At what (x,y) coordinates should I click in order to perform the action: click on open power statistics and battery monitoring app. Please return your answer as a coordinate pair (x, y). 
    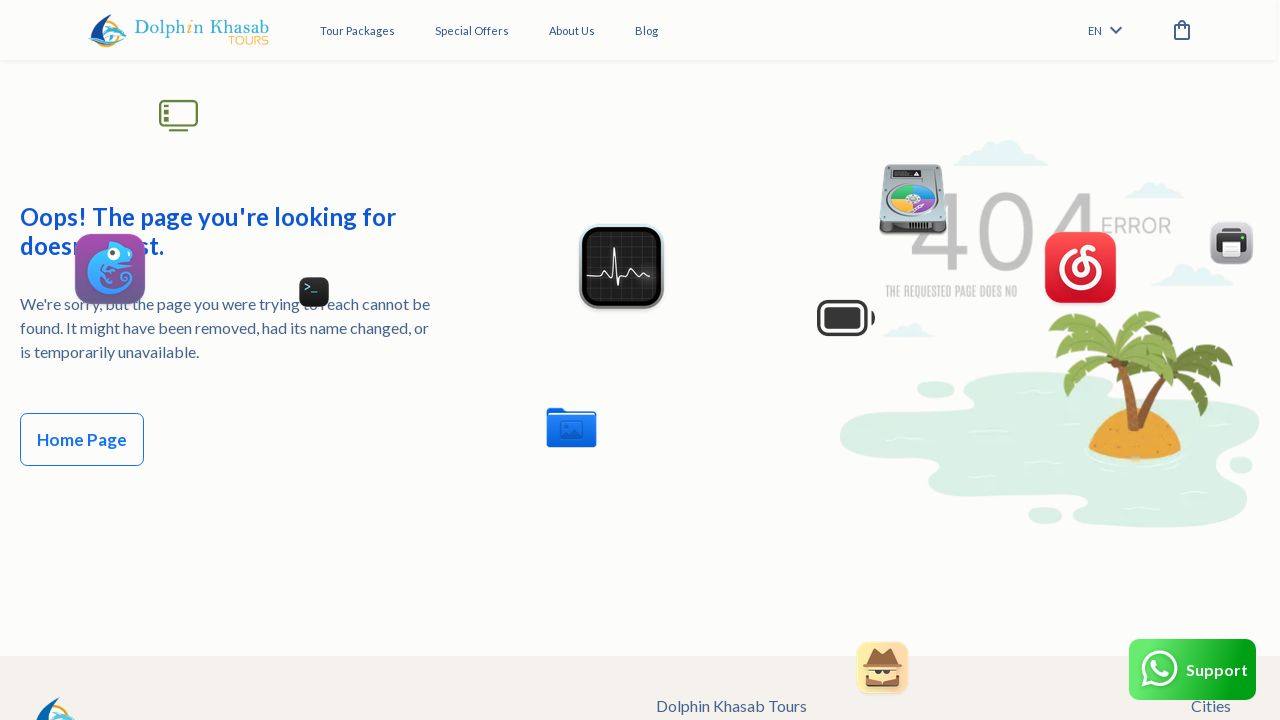
    Looking at the image, I should click on (621, 266).